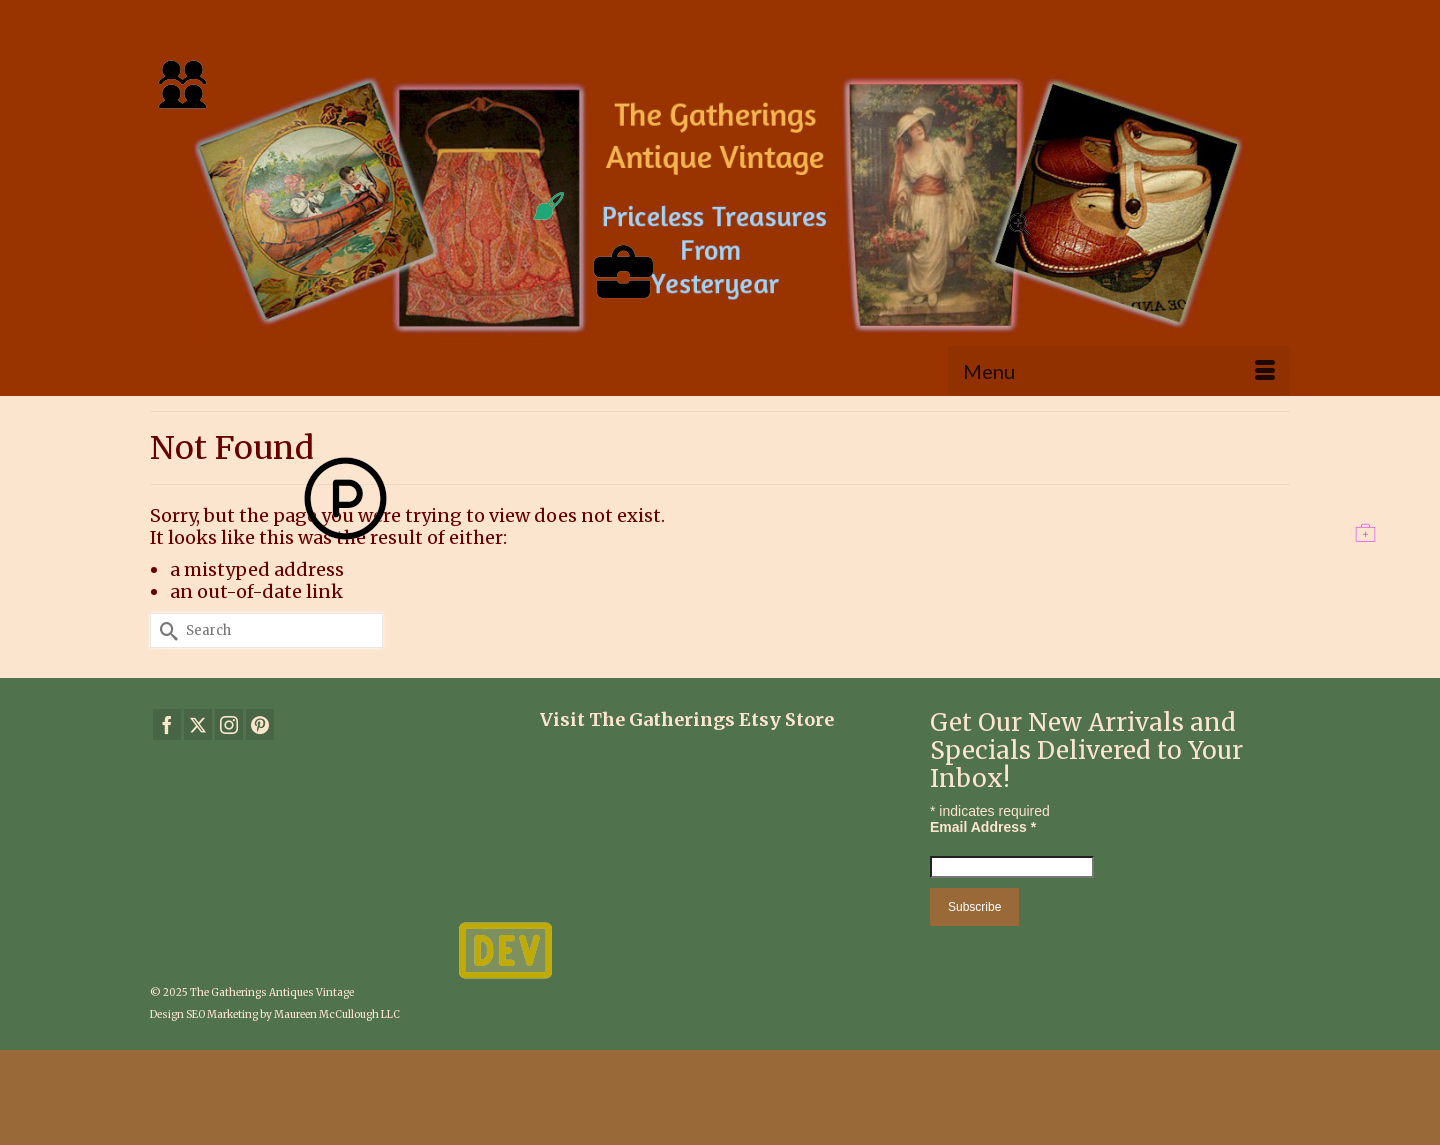  I want to click on indicates parking availability or location, so click(345, 498).